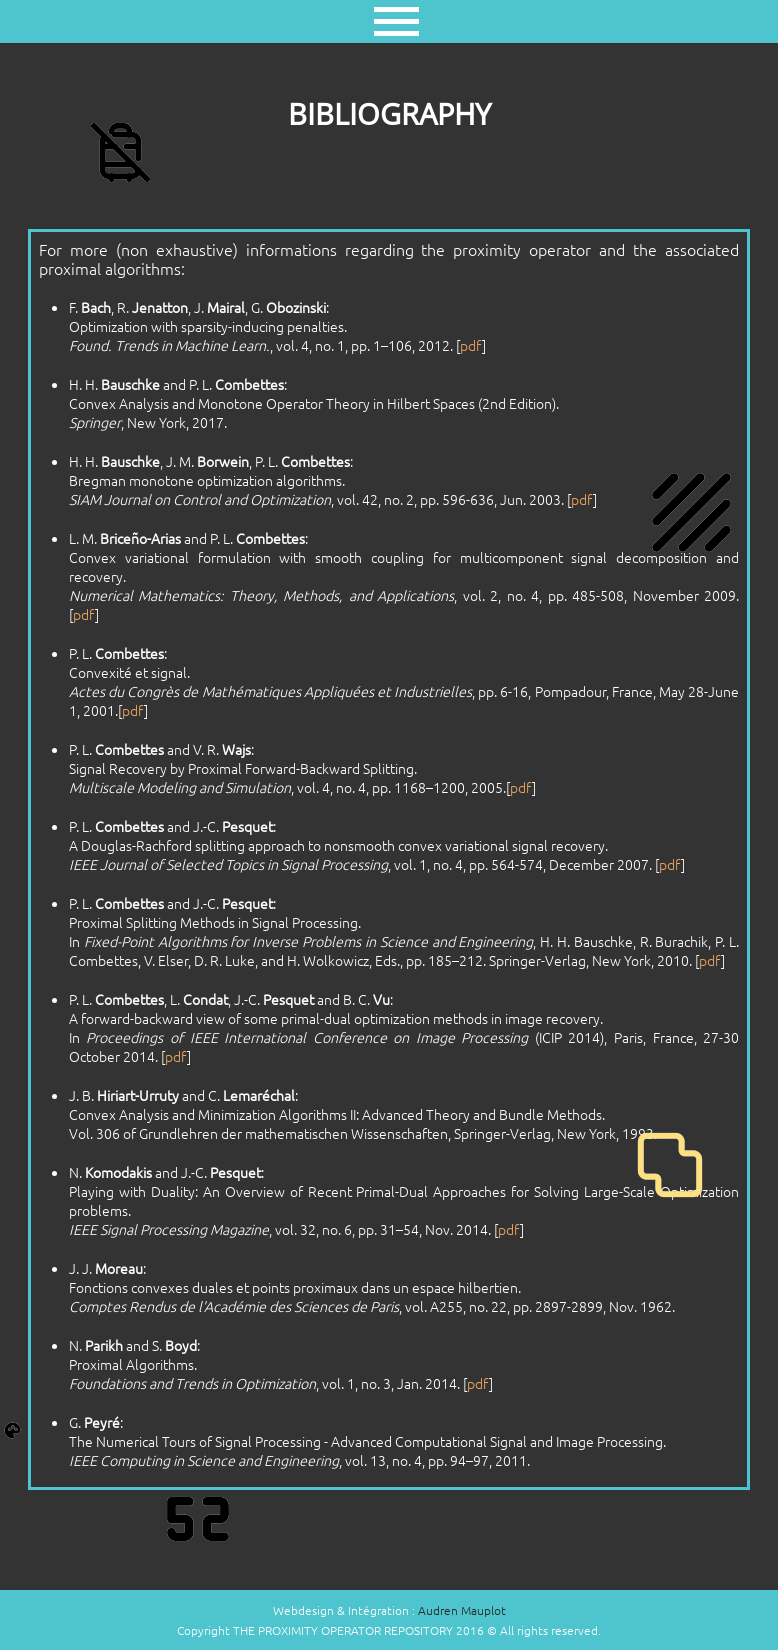 This screenshot has height=1650, width=778. What do you see at coordinates (691, 512) in the screenshot?
I see `change background style or pattern` at bounding box center [691, 512].